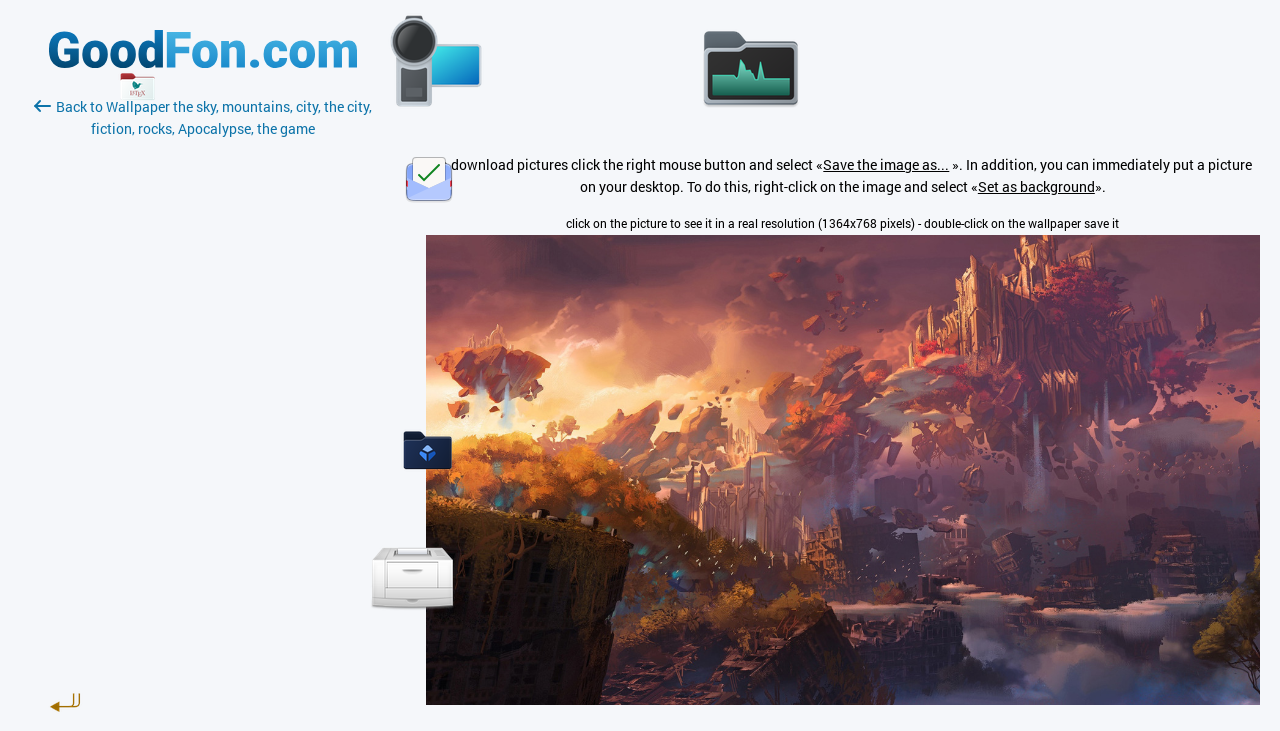 This screenshot has height=731, width=1280. I want to click on open folder containing LaTeX documents, so click(137, 87).